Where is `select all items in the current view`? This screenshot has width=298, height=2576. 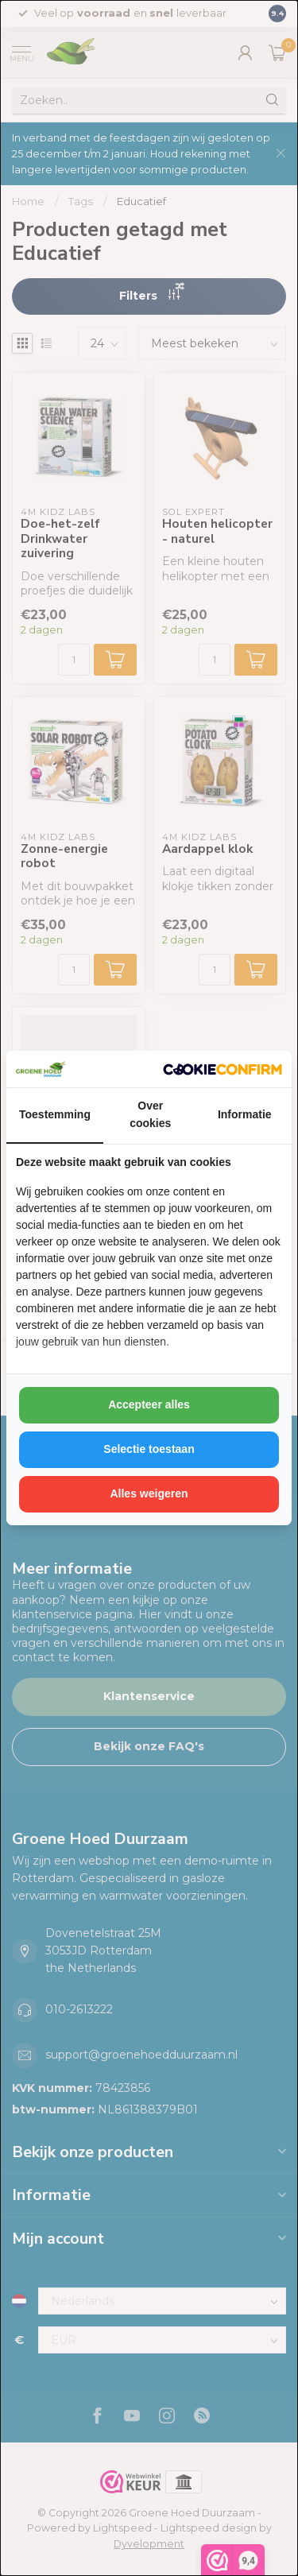
select all items in the current view is located at coordinates (238, 722).